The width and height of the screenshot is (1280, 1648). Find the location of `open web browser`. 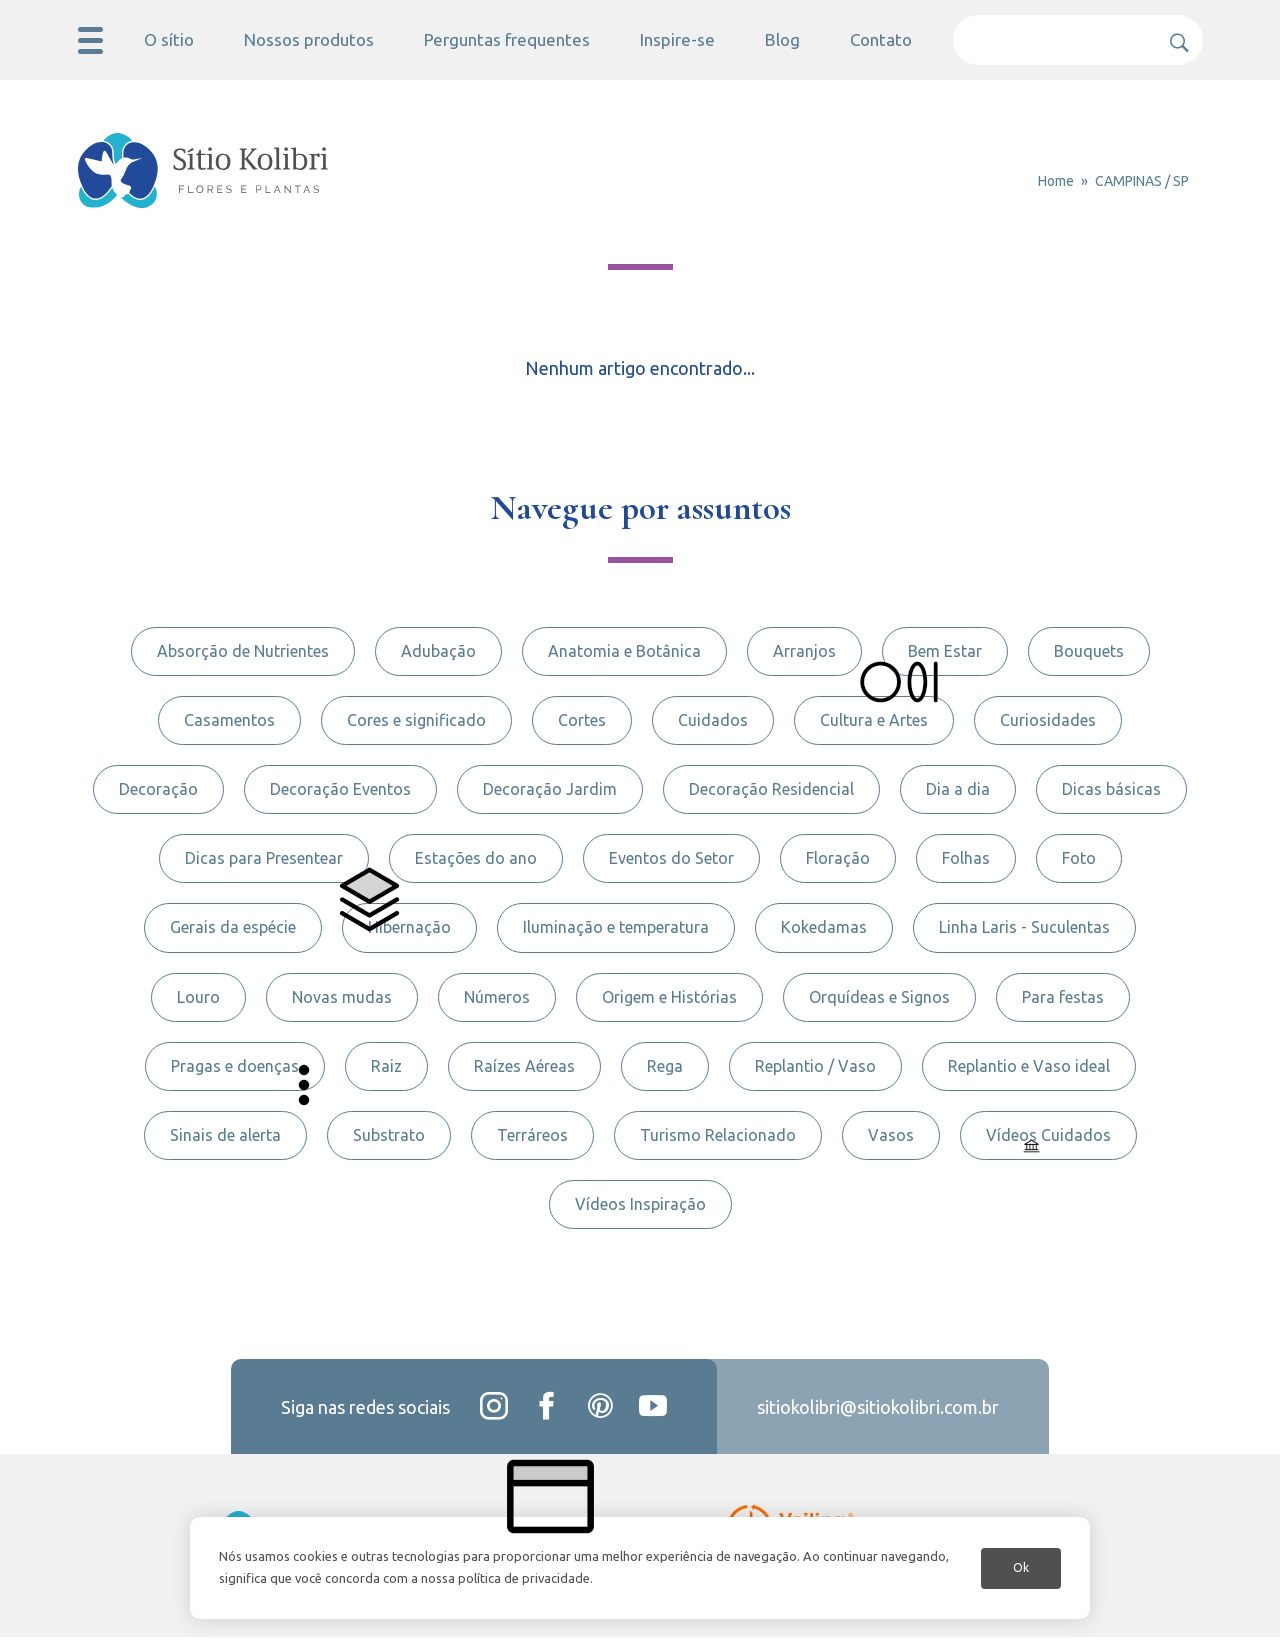

open web browser is located at coordinates (550, 1496).